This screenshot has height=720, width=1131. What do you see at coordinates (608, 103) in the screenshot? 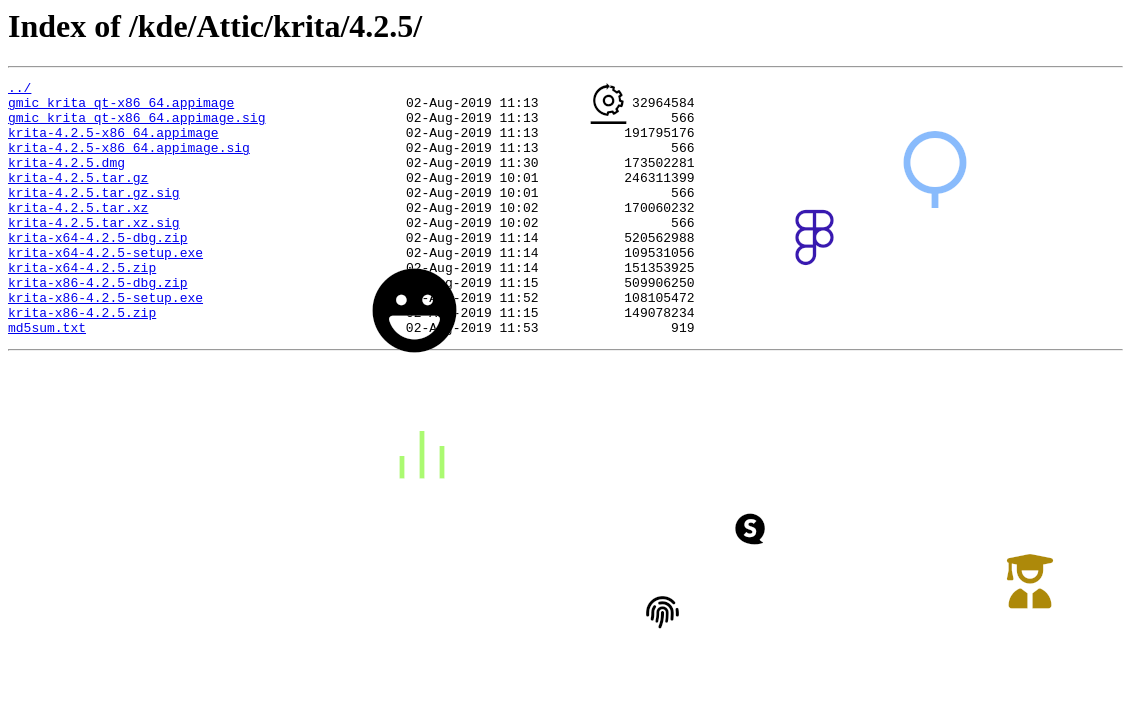
I see `JFrog Pipelines logo` at bounding box center [608, 103].